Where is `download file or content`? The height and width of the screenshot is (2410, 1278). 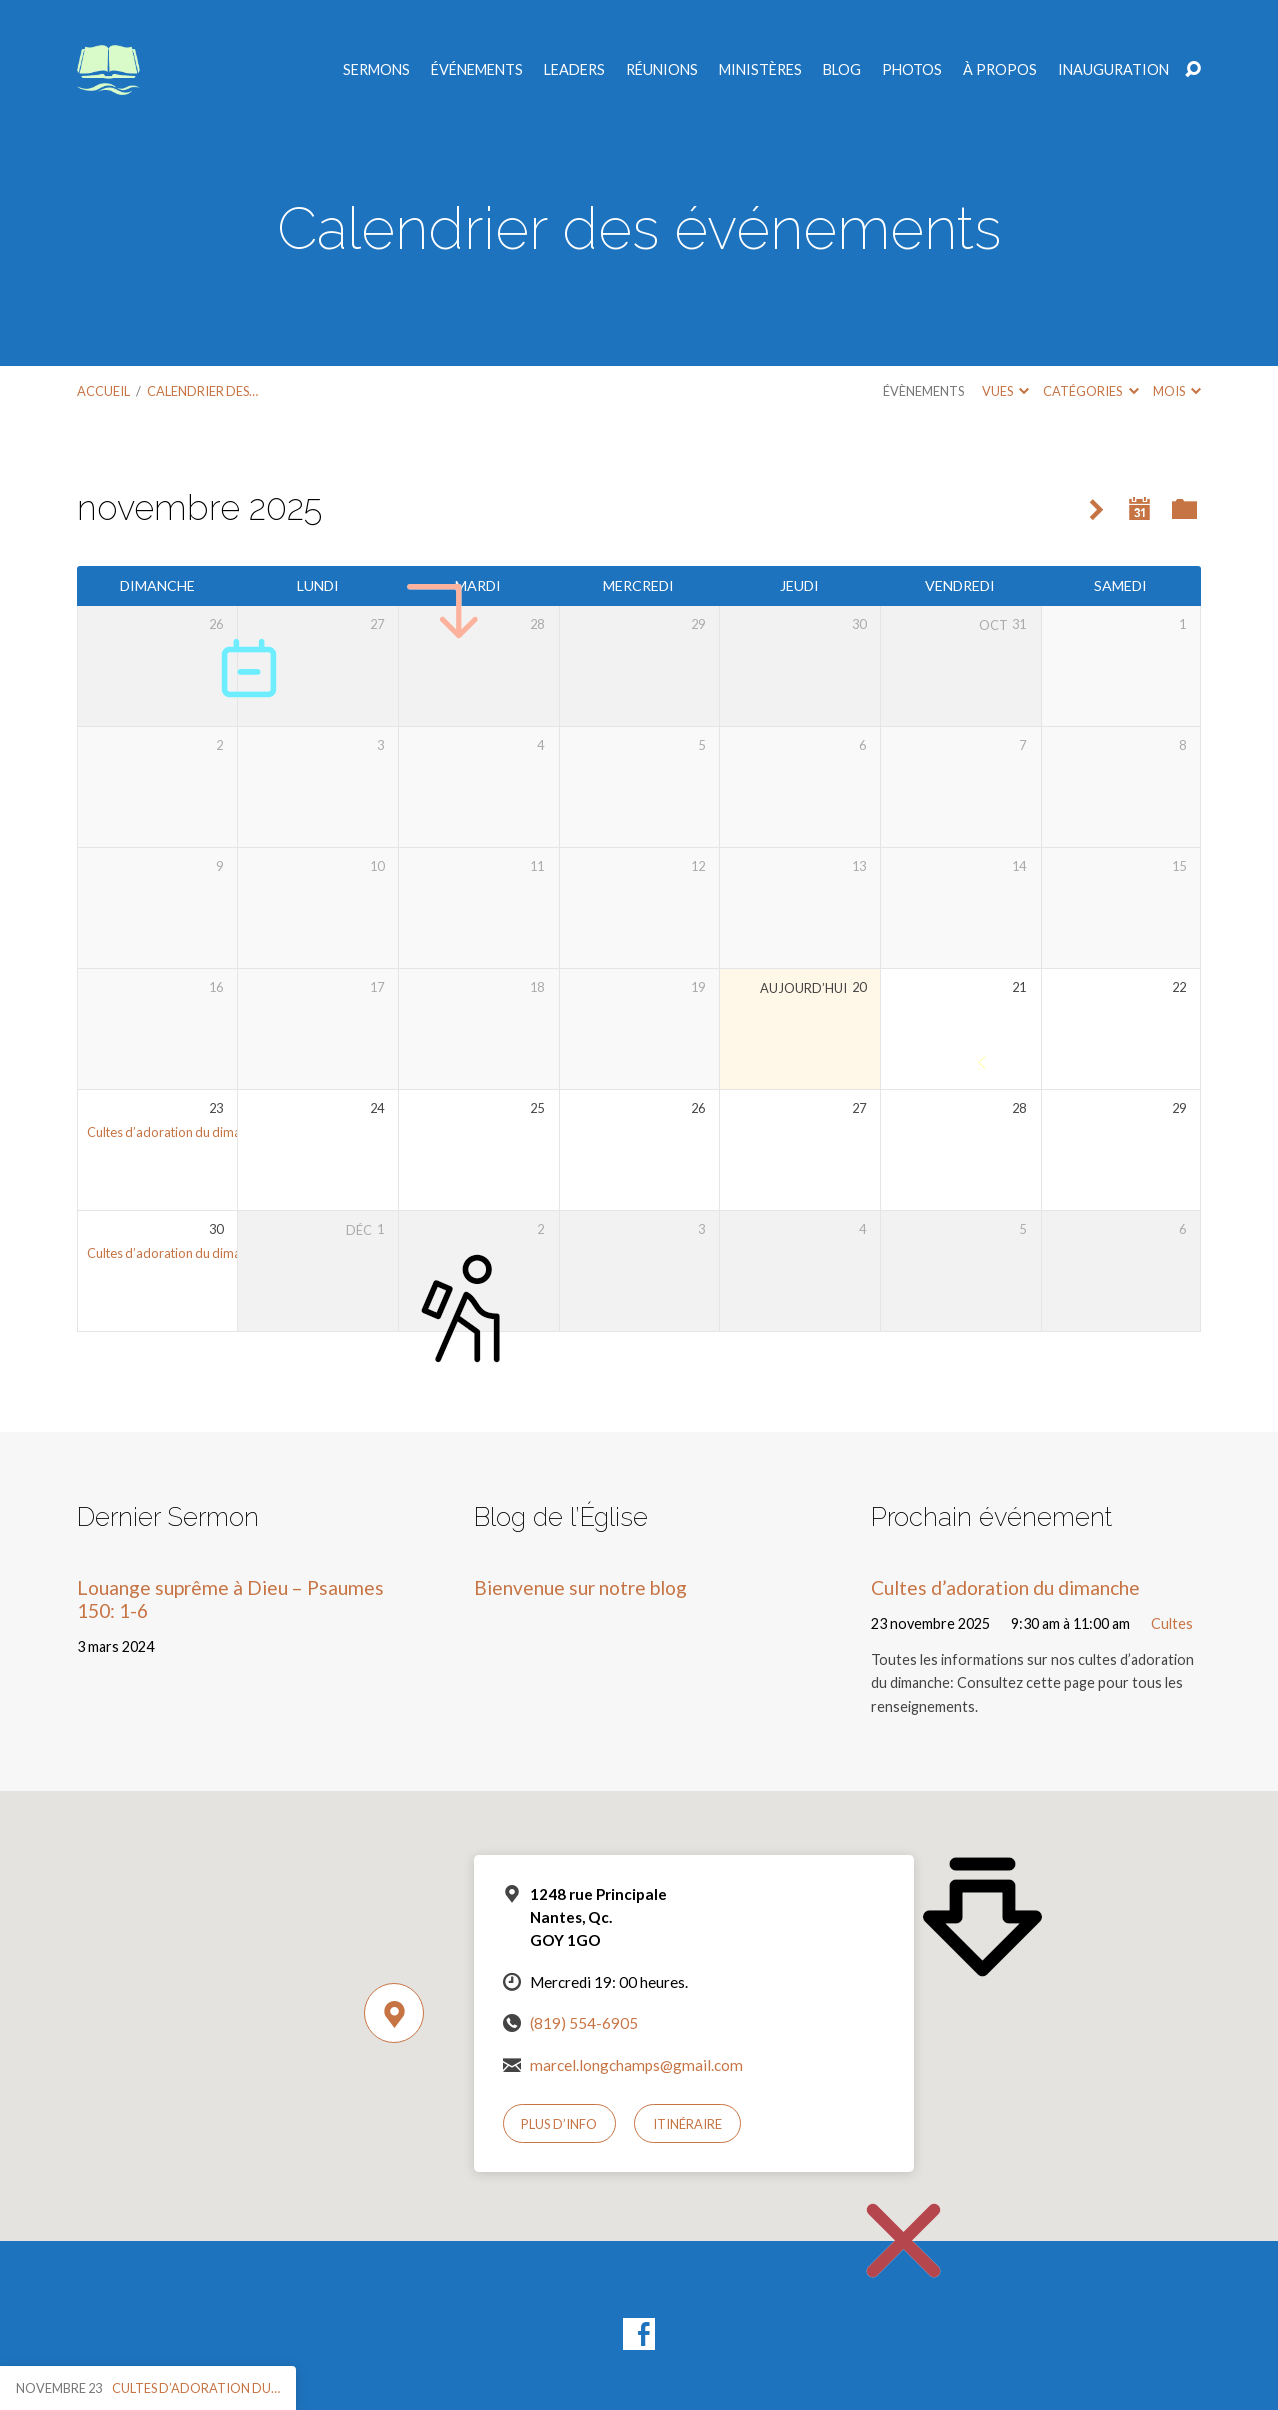
download file or content is located at coordinates (982, 1912).